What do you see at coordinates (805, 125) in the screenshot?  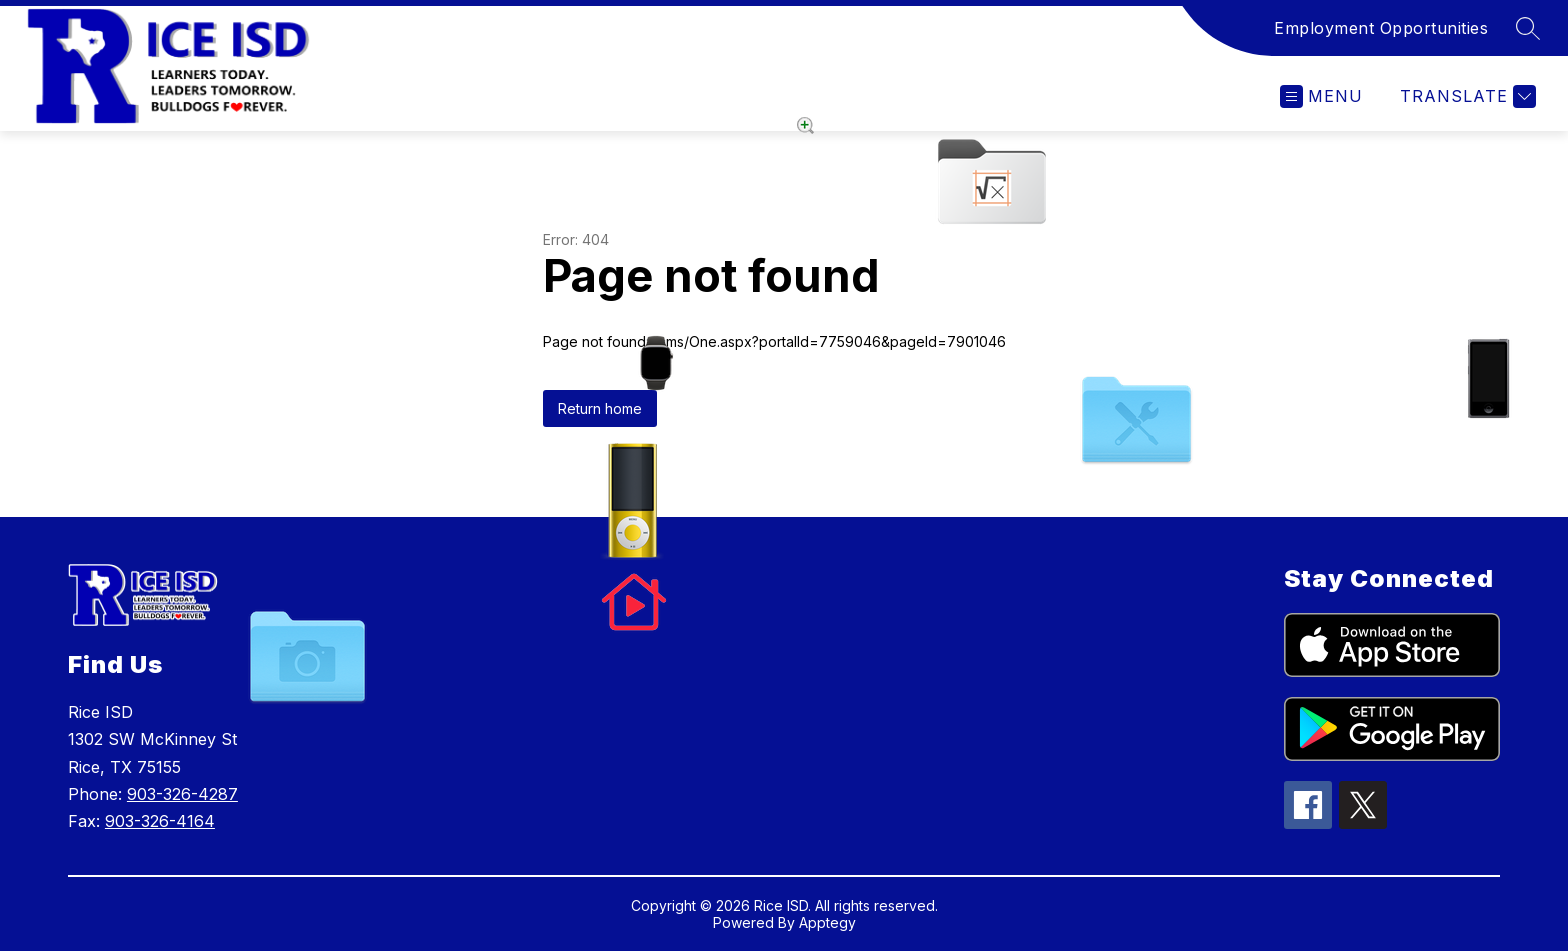 I see `zoom in on the current view` at bounding box center [805, 125].